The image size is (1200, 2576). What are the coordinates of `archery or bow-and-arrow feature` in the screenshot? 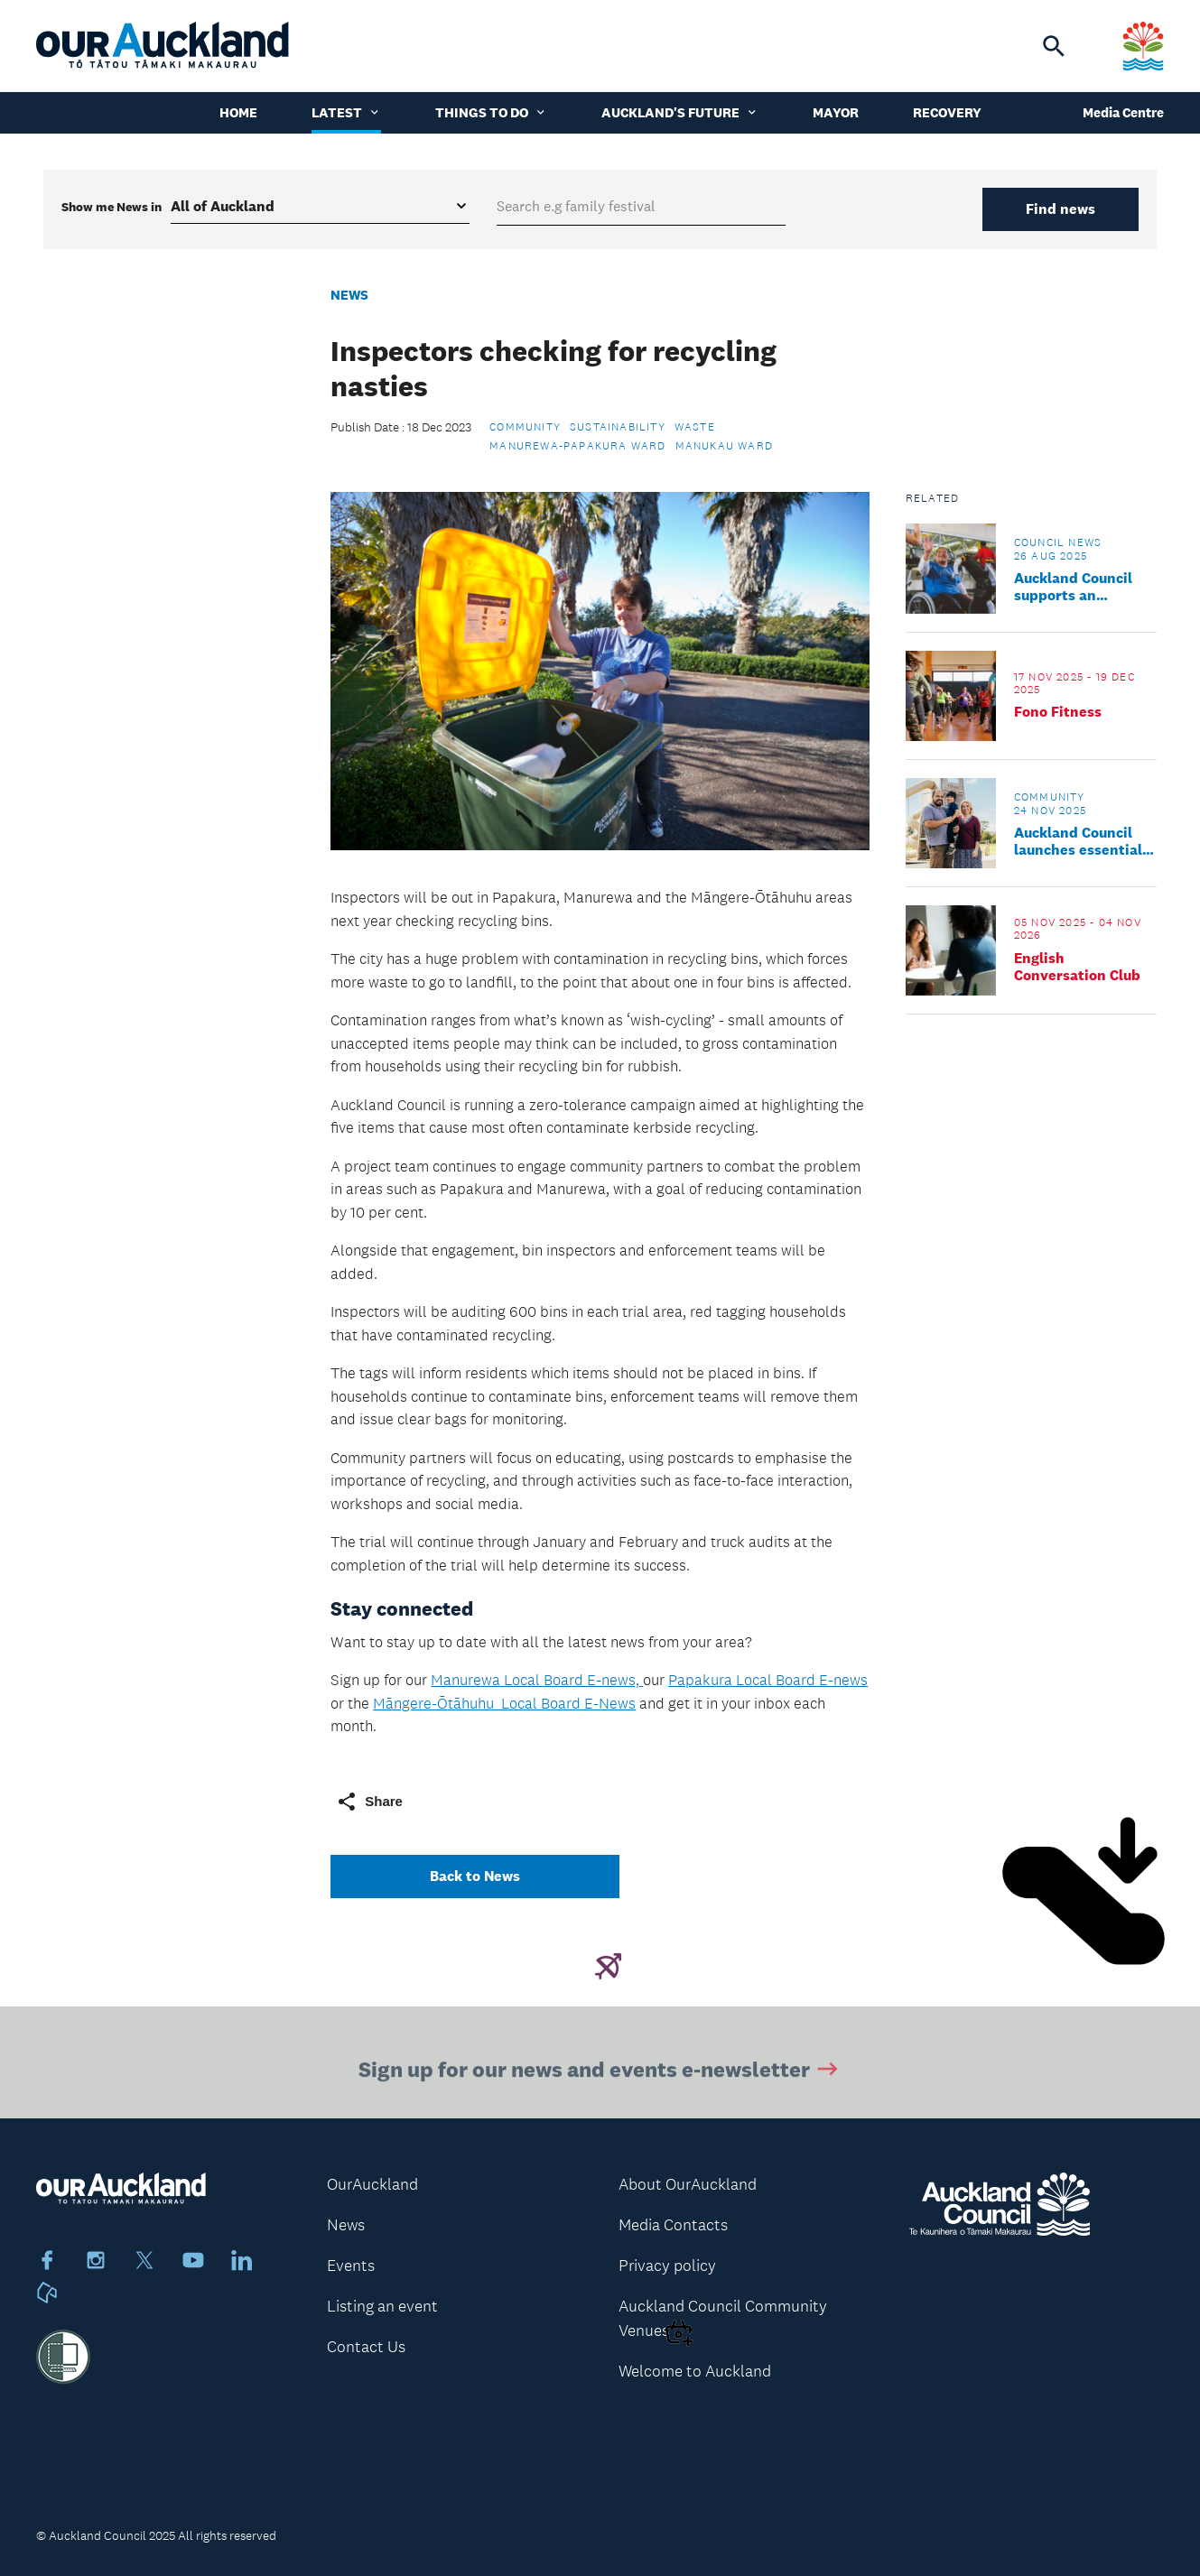 It's located at (608, 1966).